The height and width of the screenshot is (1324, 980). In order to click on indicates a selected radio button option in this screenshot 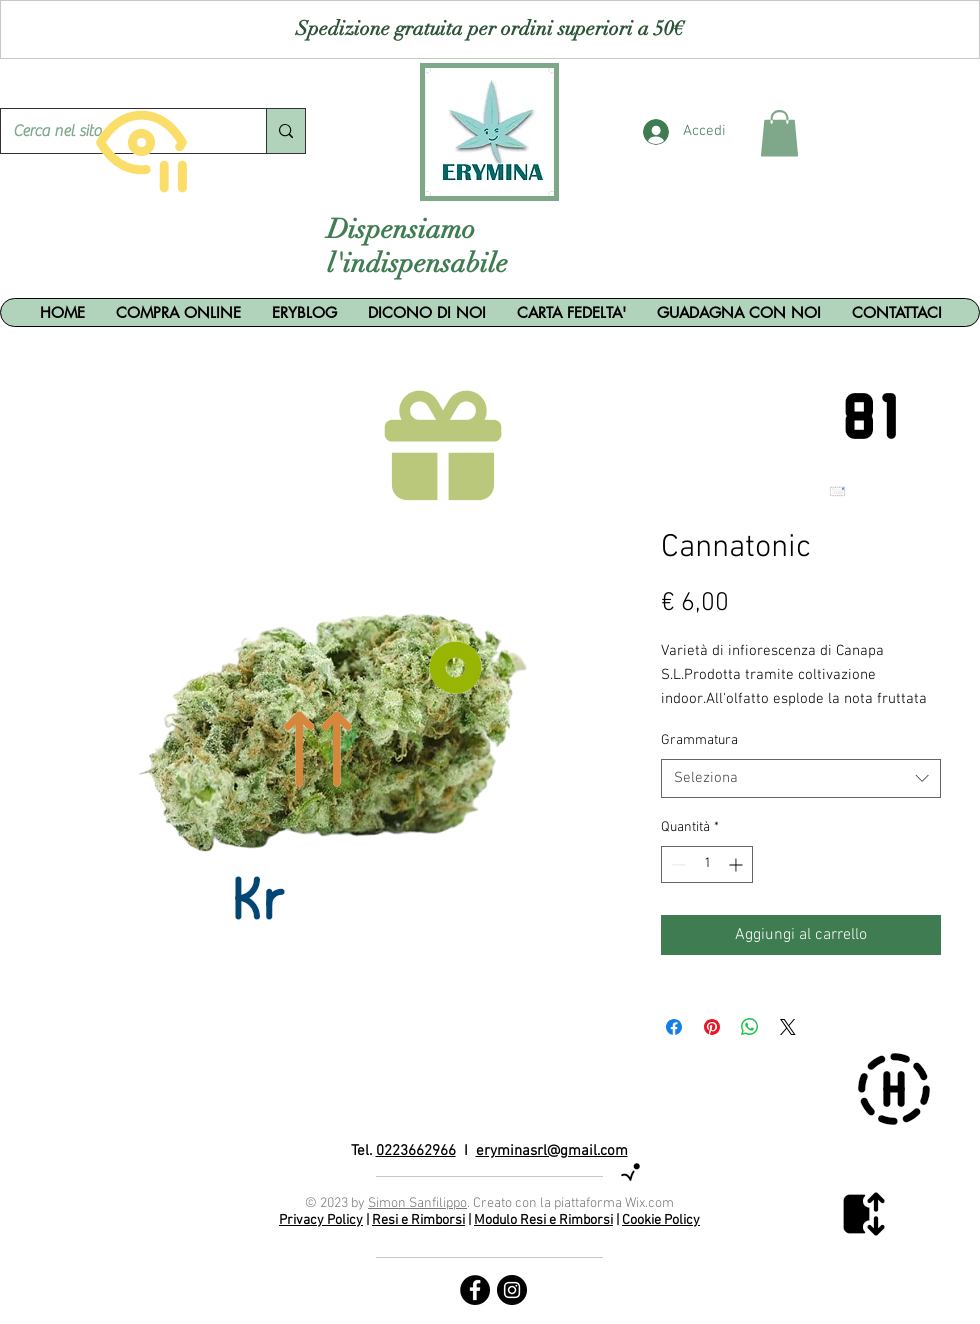, I will do `click(455, 667)`.